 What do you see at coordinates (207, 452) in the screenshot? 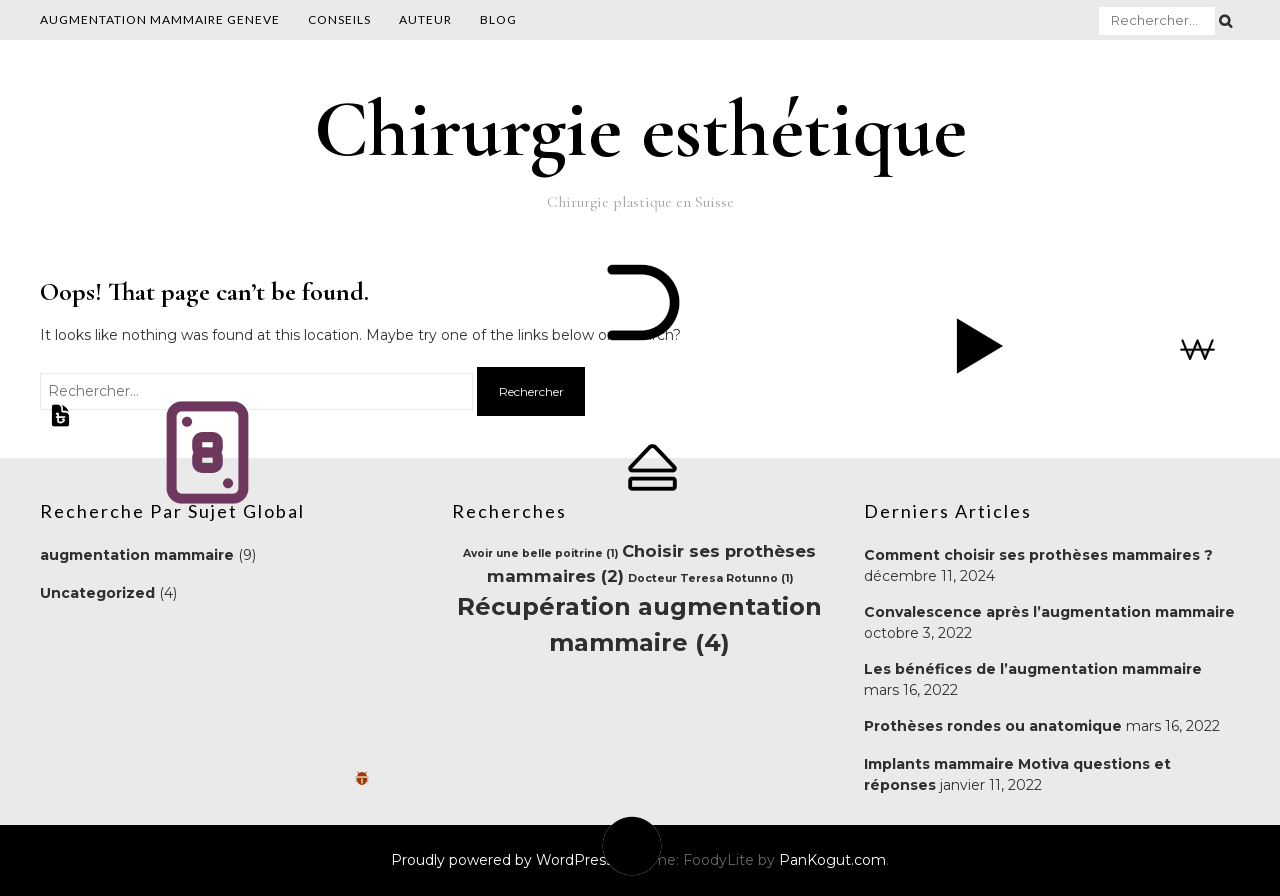
I see `playing card with number 8` at bounding box center [207, 452].